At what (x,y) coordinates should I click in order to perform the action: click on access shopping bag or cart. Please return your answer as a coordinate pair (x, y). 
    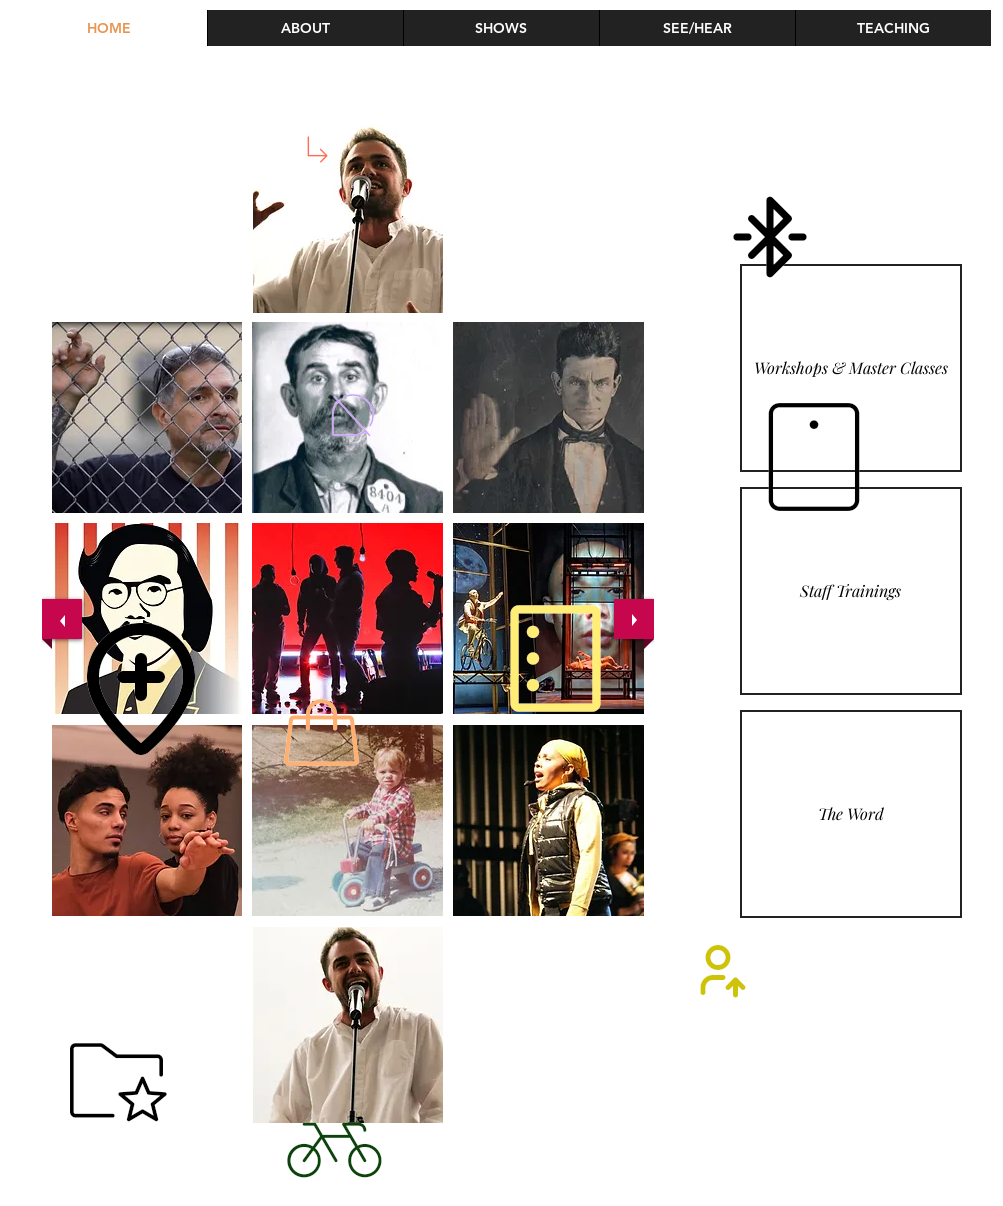
    Looking at the image, I should click on (321, 736).